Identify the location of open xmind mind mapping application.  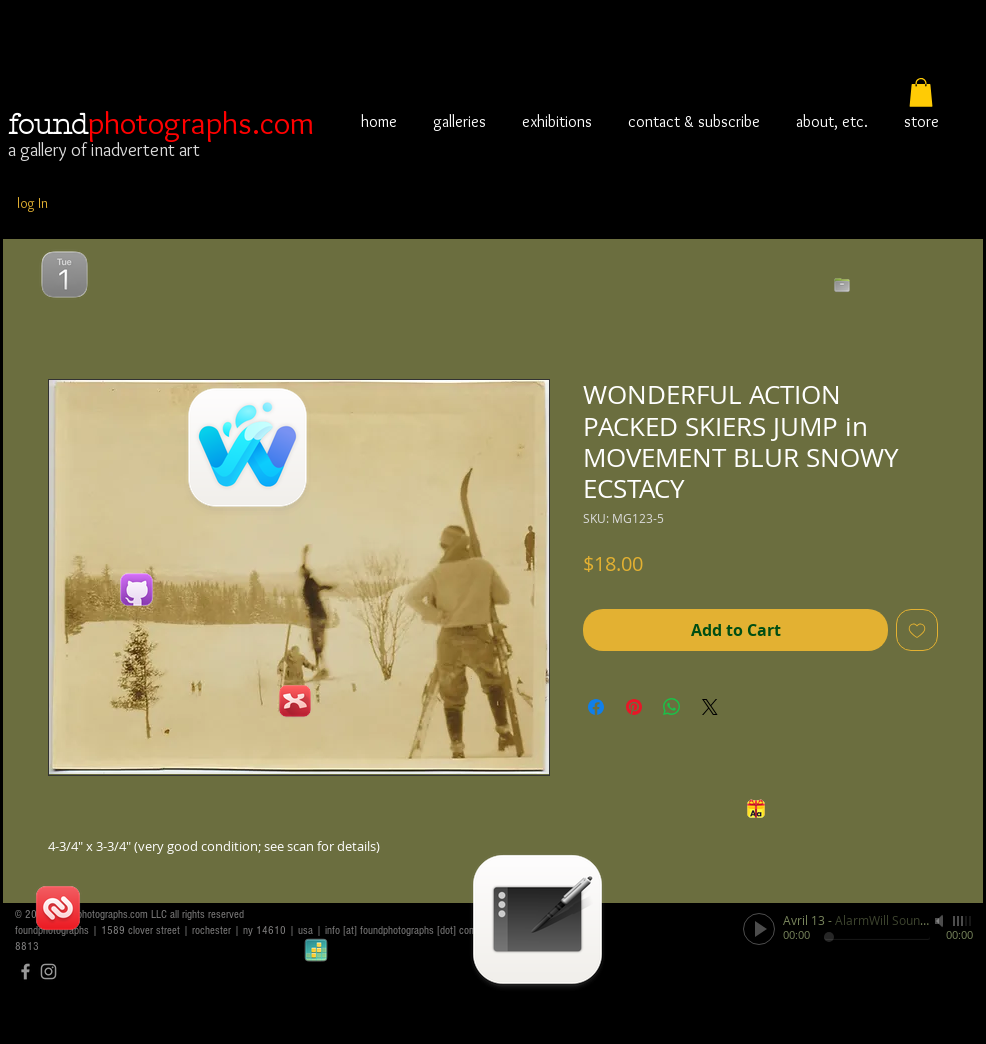
(295, 701).